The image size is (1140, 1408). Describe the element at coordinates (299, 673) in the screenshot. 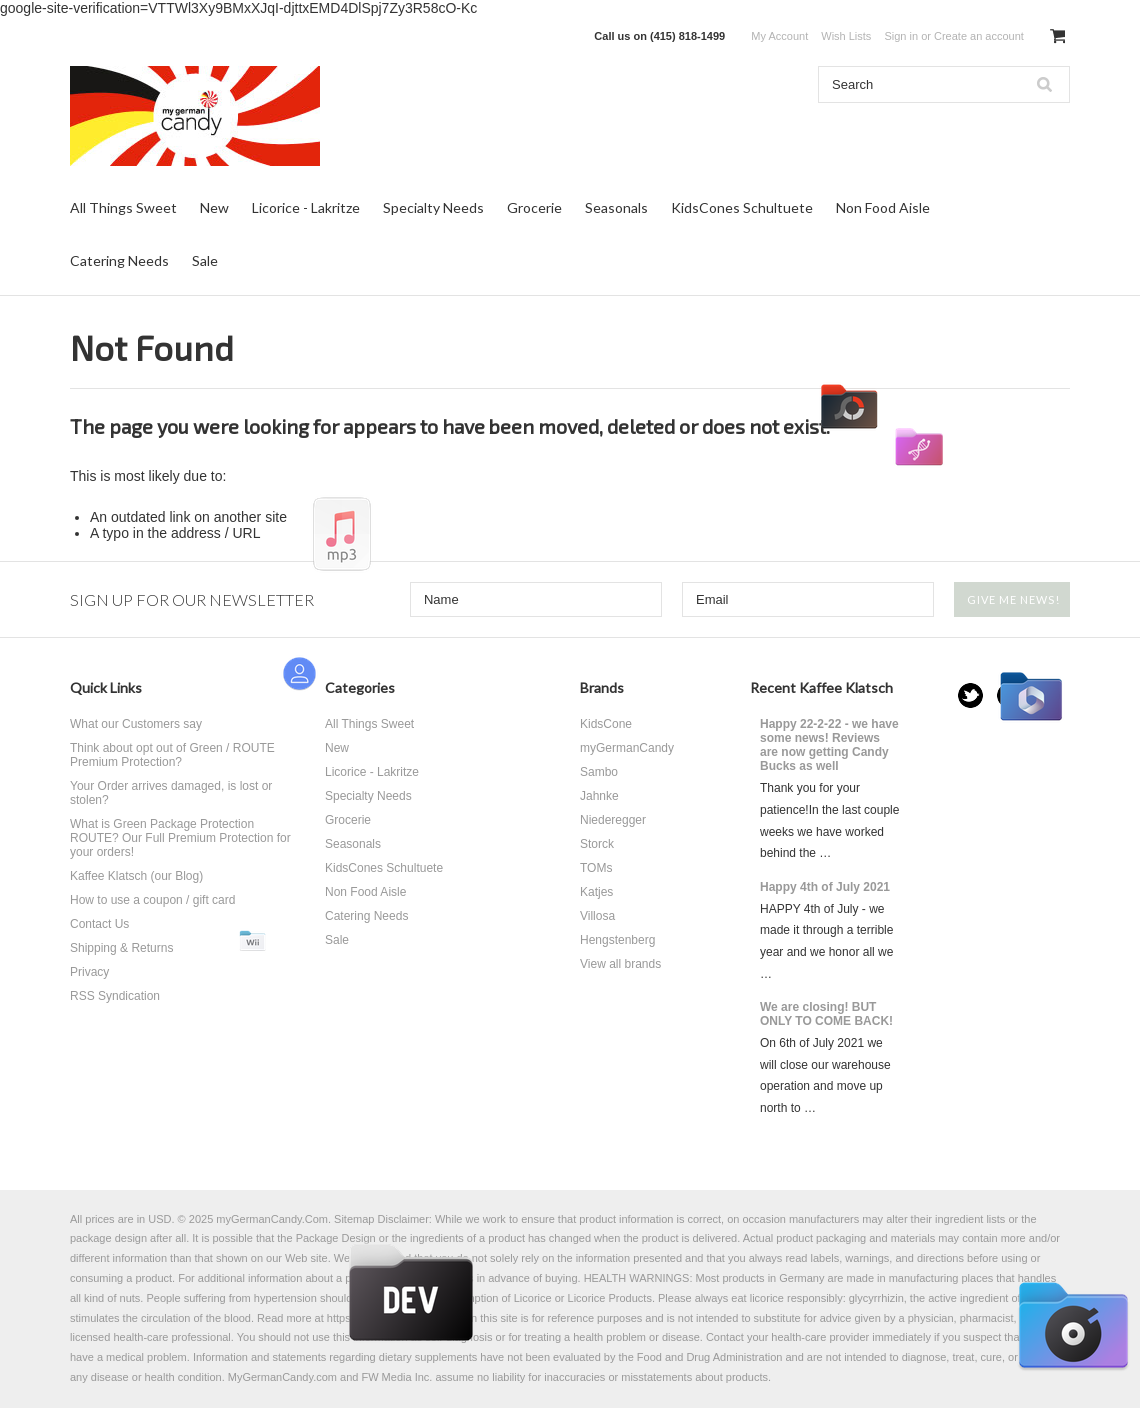

I see `indicates a personal or user-owned item` at that location.